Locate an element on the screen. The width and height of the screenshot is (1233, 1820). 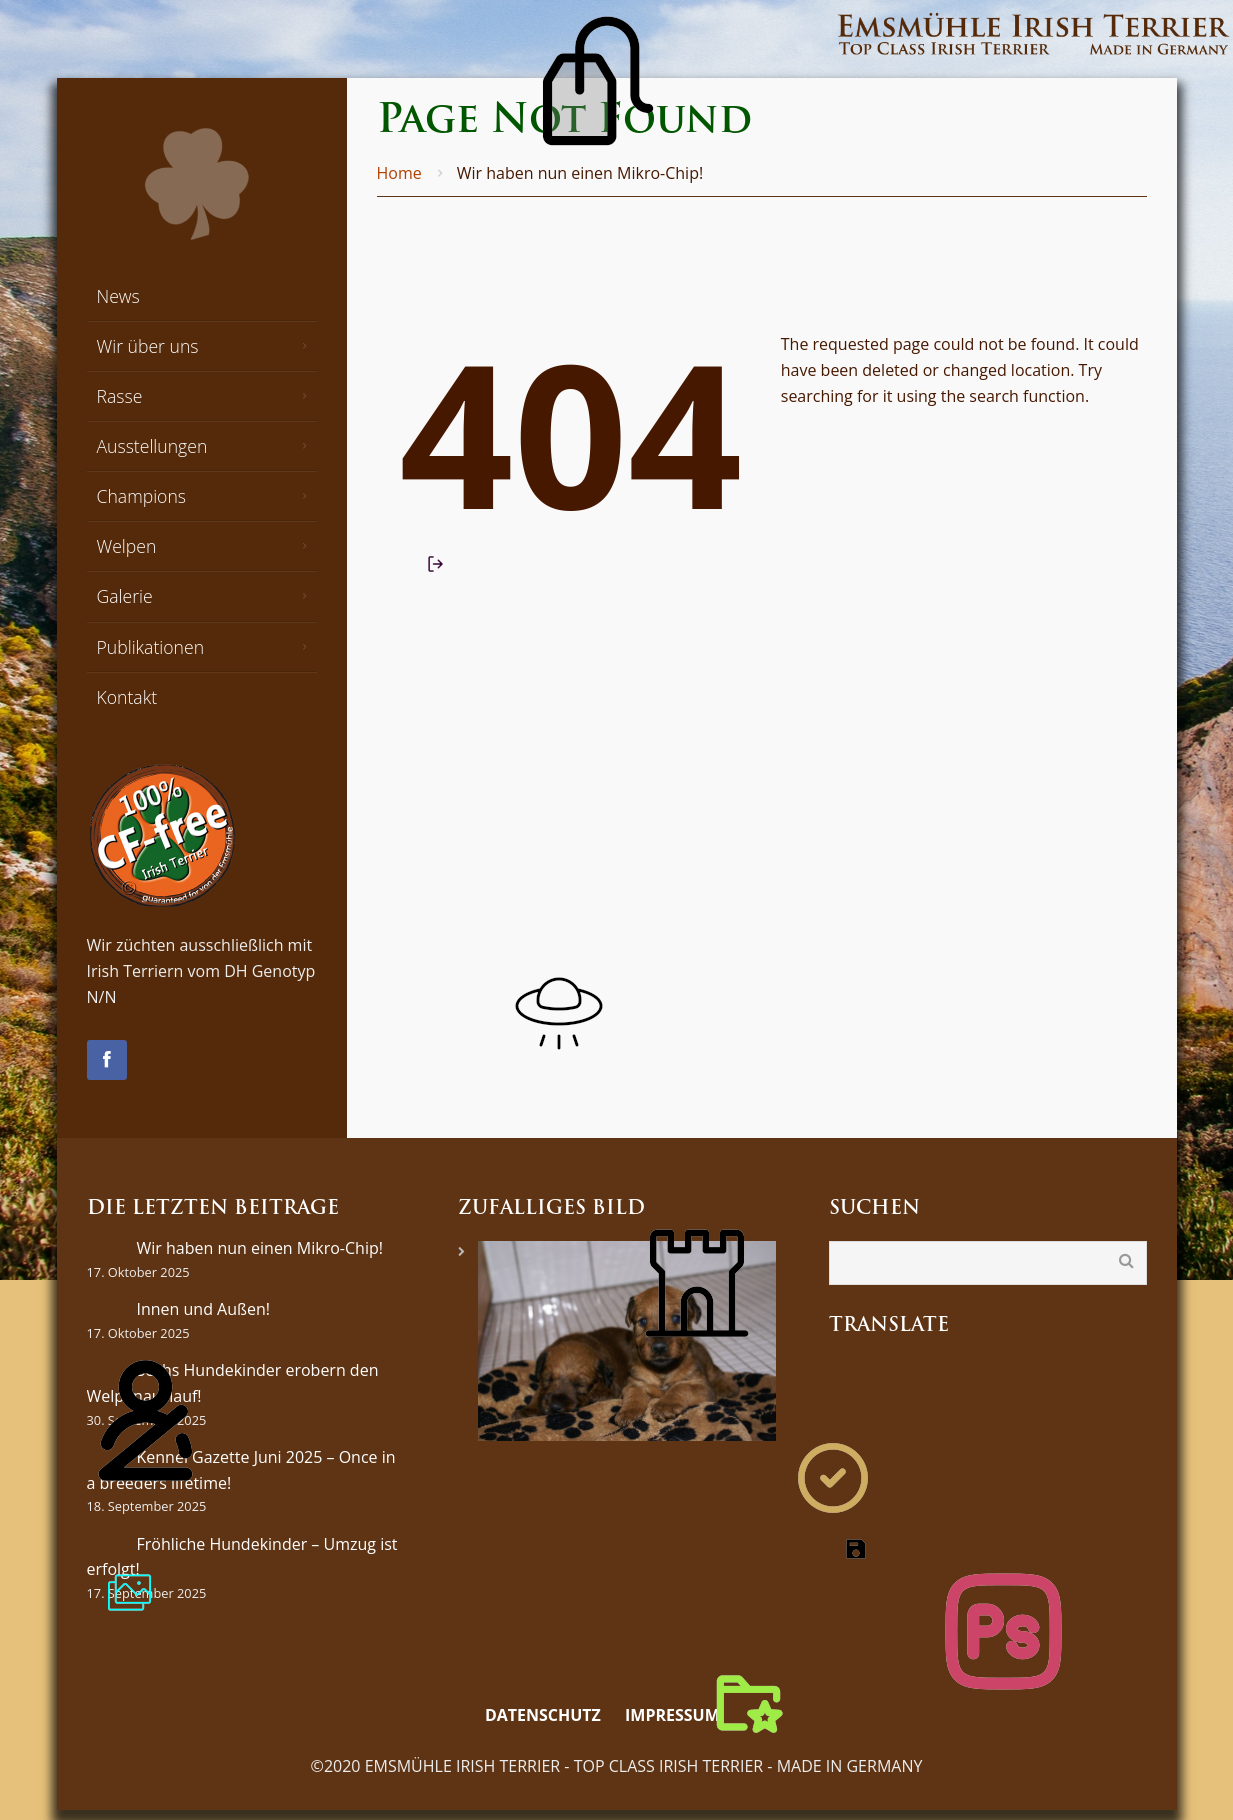
sign out of your account is located at coordinates (435, 564).